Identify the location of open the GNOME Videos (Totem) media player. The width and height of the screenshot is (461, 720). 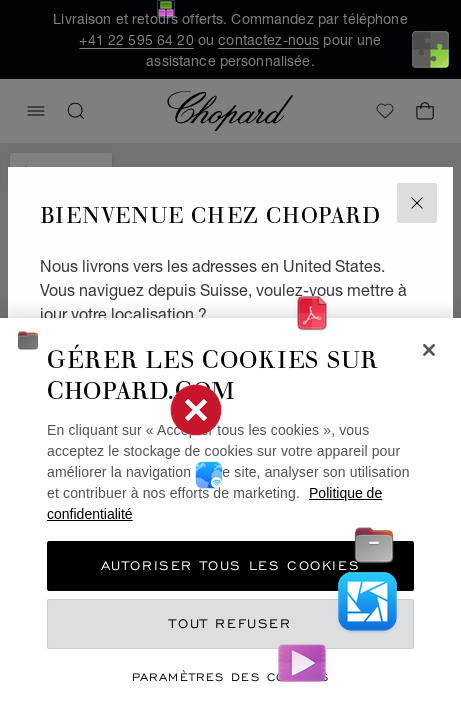
(302, 663).